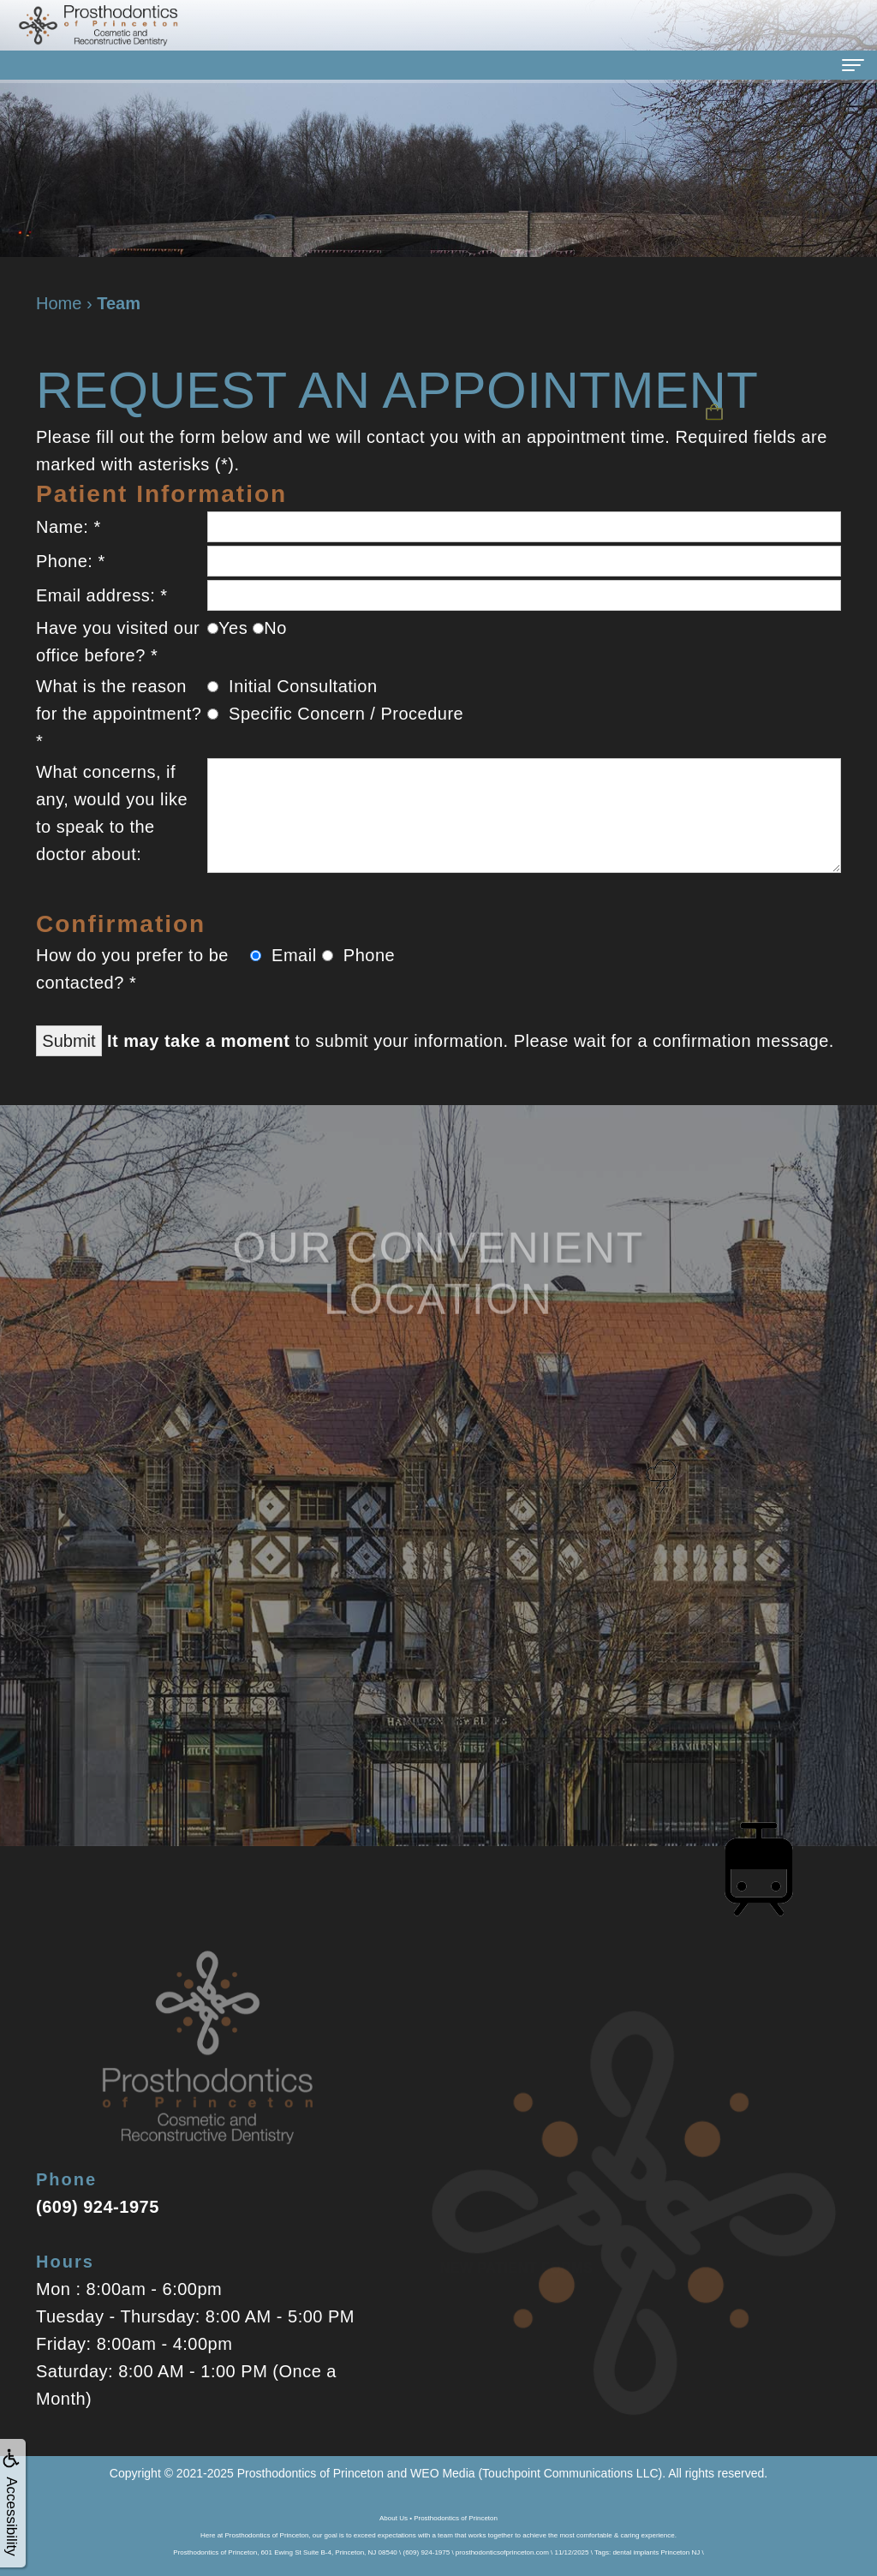 Image resolution: width=877 pixels, height=2576 pixels. What do you see at coordinates (759, 1869) in the screenshot?
I see `access tram or streetcar transit options` at bounding box center [759, 1869].